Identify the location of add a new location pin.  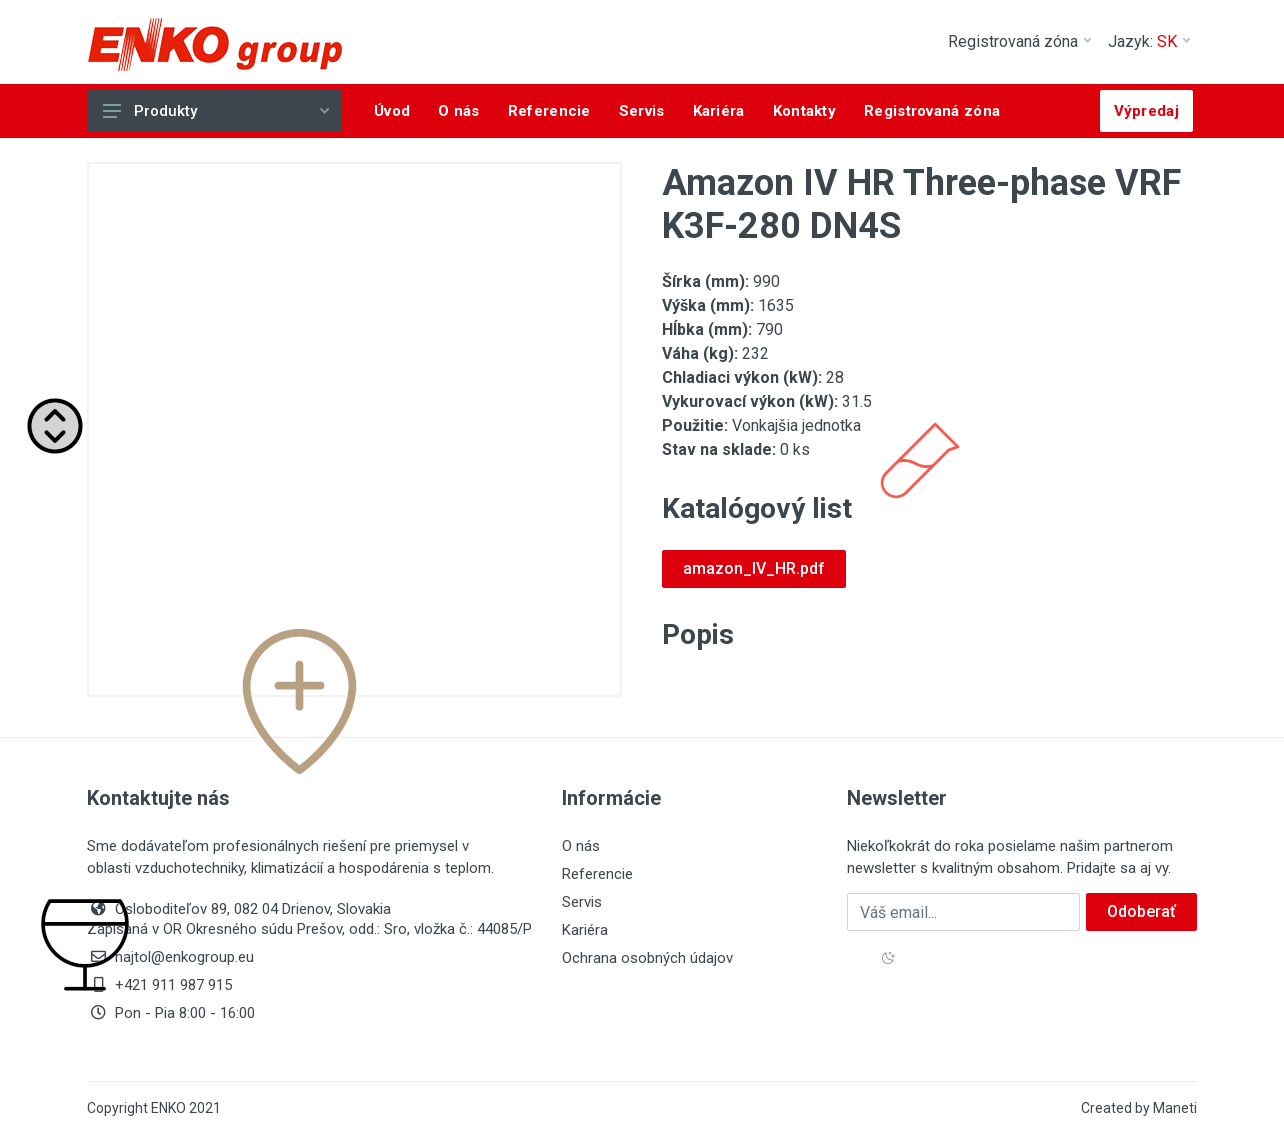
(299, 701).